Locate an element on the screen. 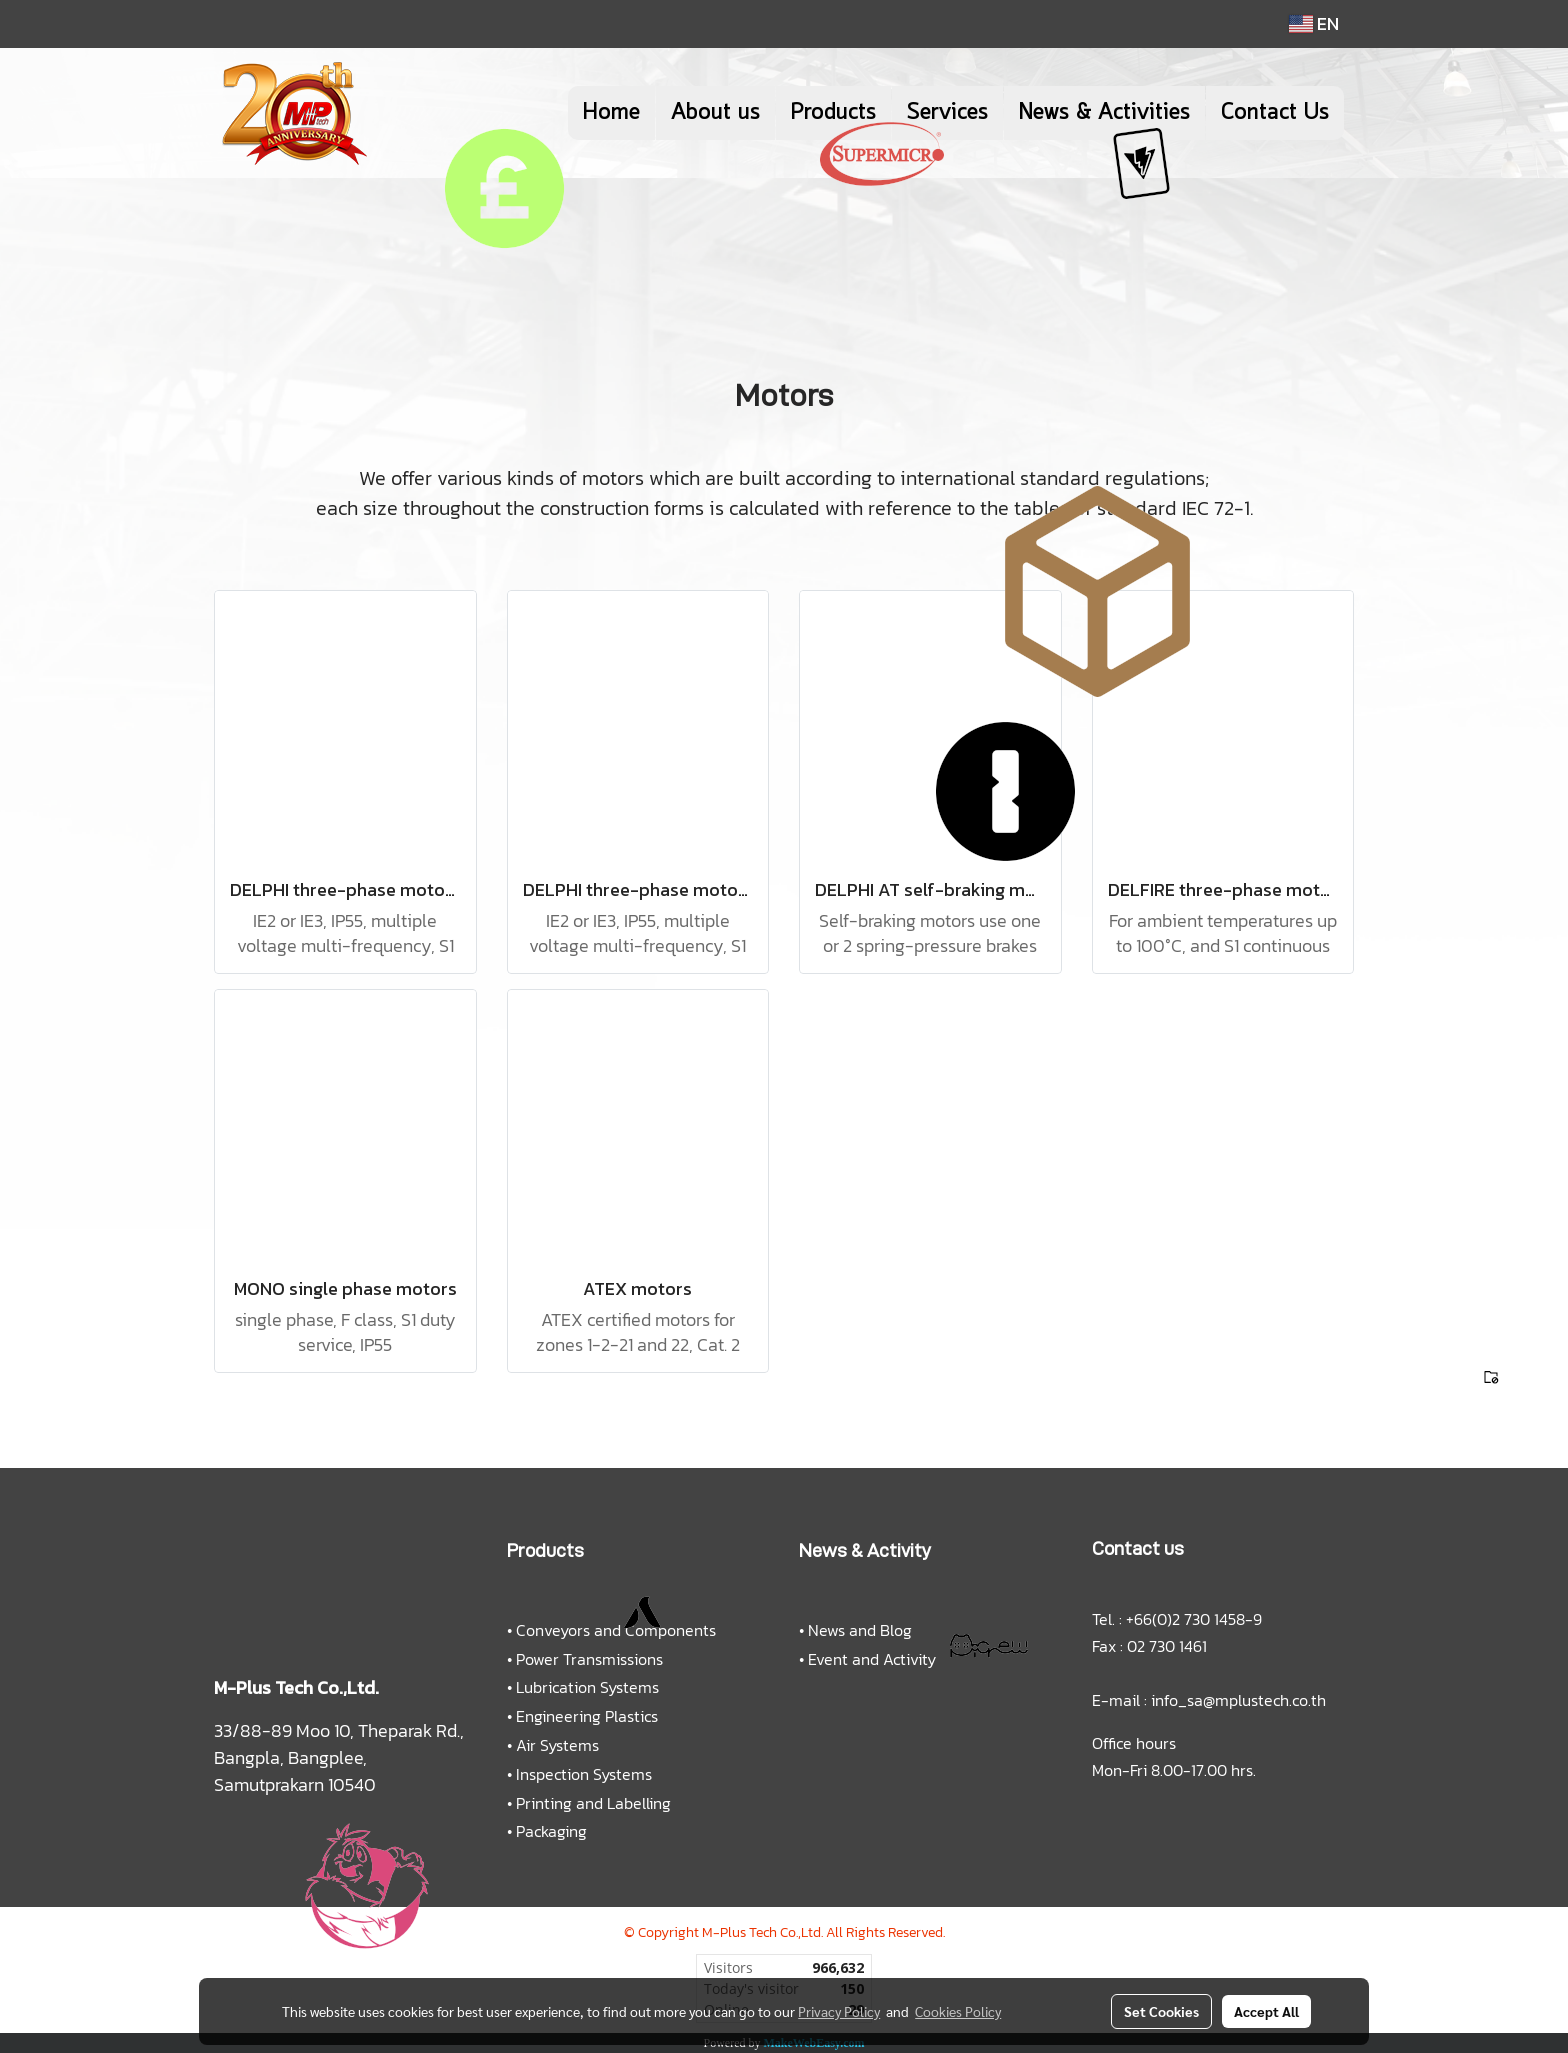 This screenshot has width=1568, height=2053. open 1Password app is located at coordinates (1005, 791).